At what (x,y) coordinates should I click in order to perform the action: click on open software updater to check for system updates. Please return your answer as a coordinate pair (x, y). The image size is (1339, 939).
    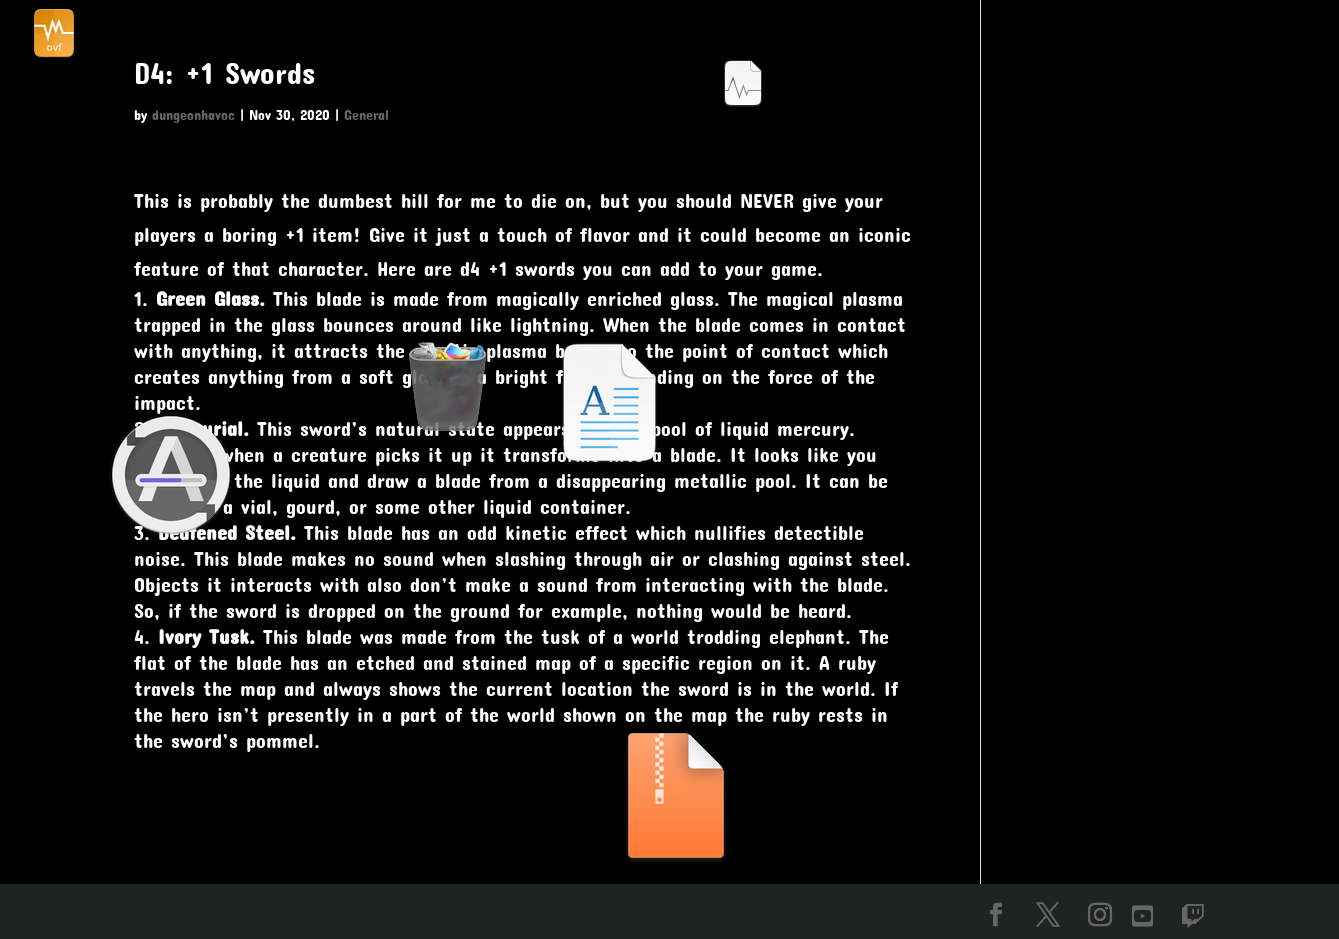
    Looking at the image, I should click on (171, 475).